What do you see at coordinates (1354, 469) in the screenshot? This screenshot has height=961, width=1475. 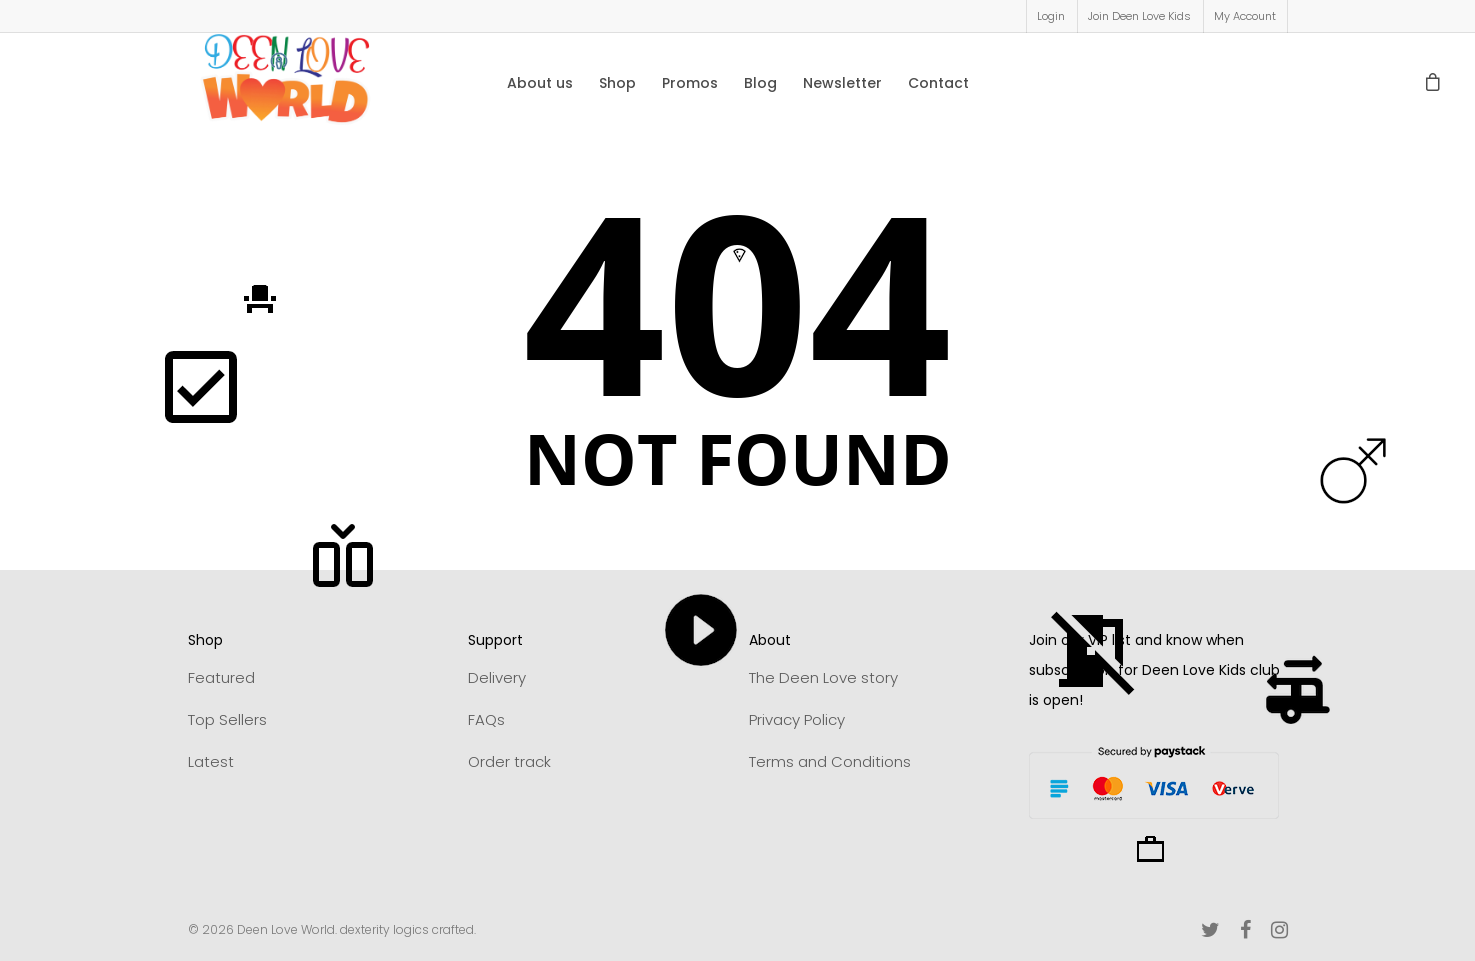 I see `select transgender as gender identity` at bounding box center [1354, 469].